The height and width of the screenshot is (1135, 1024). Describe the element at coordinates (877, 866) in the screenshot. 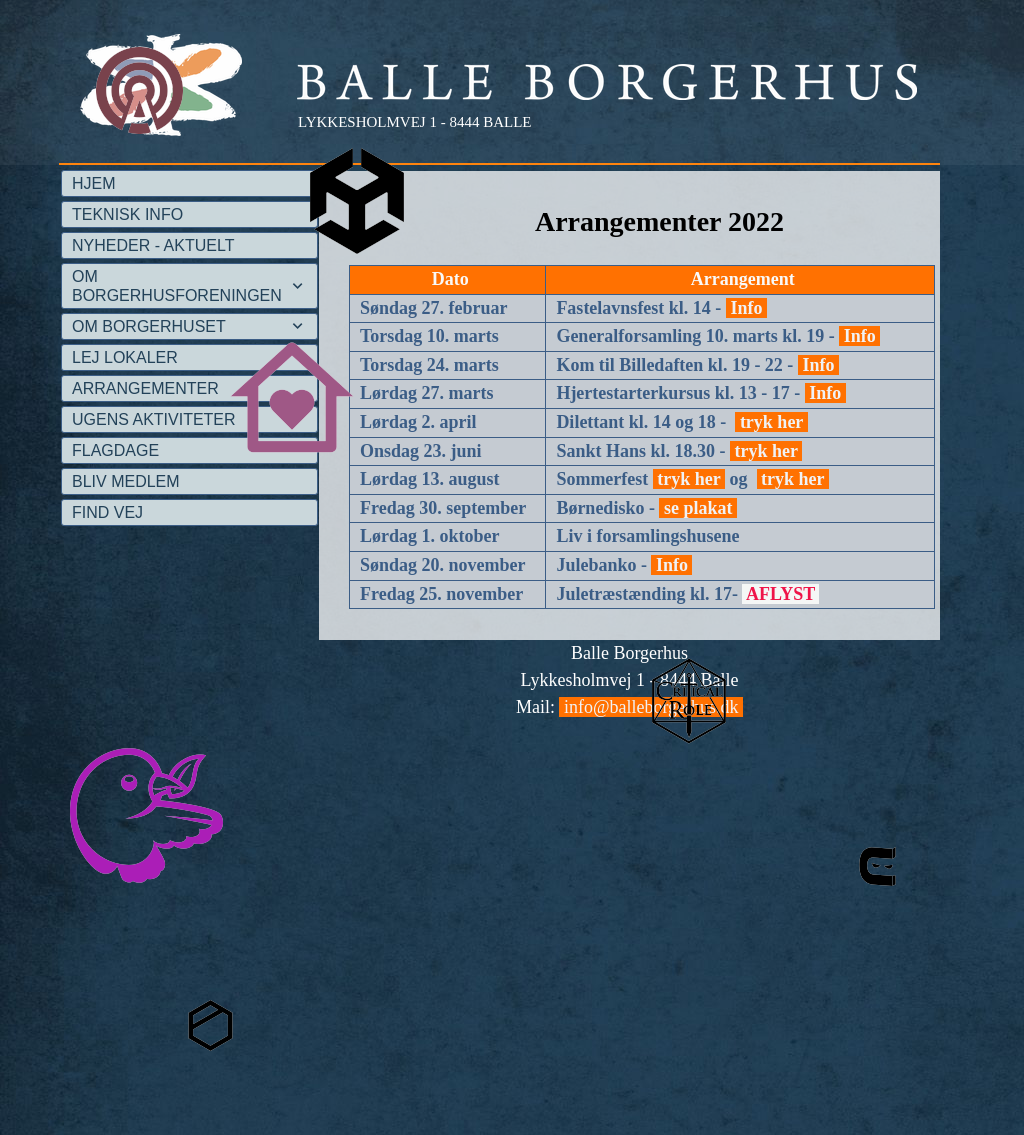

I see `coding ninjas brand logo` at that location.